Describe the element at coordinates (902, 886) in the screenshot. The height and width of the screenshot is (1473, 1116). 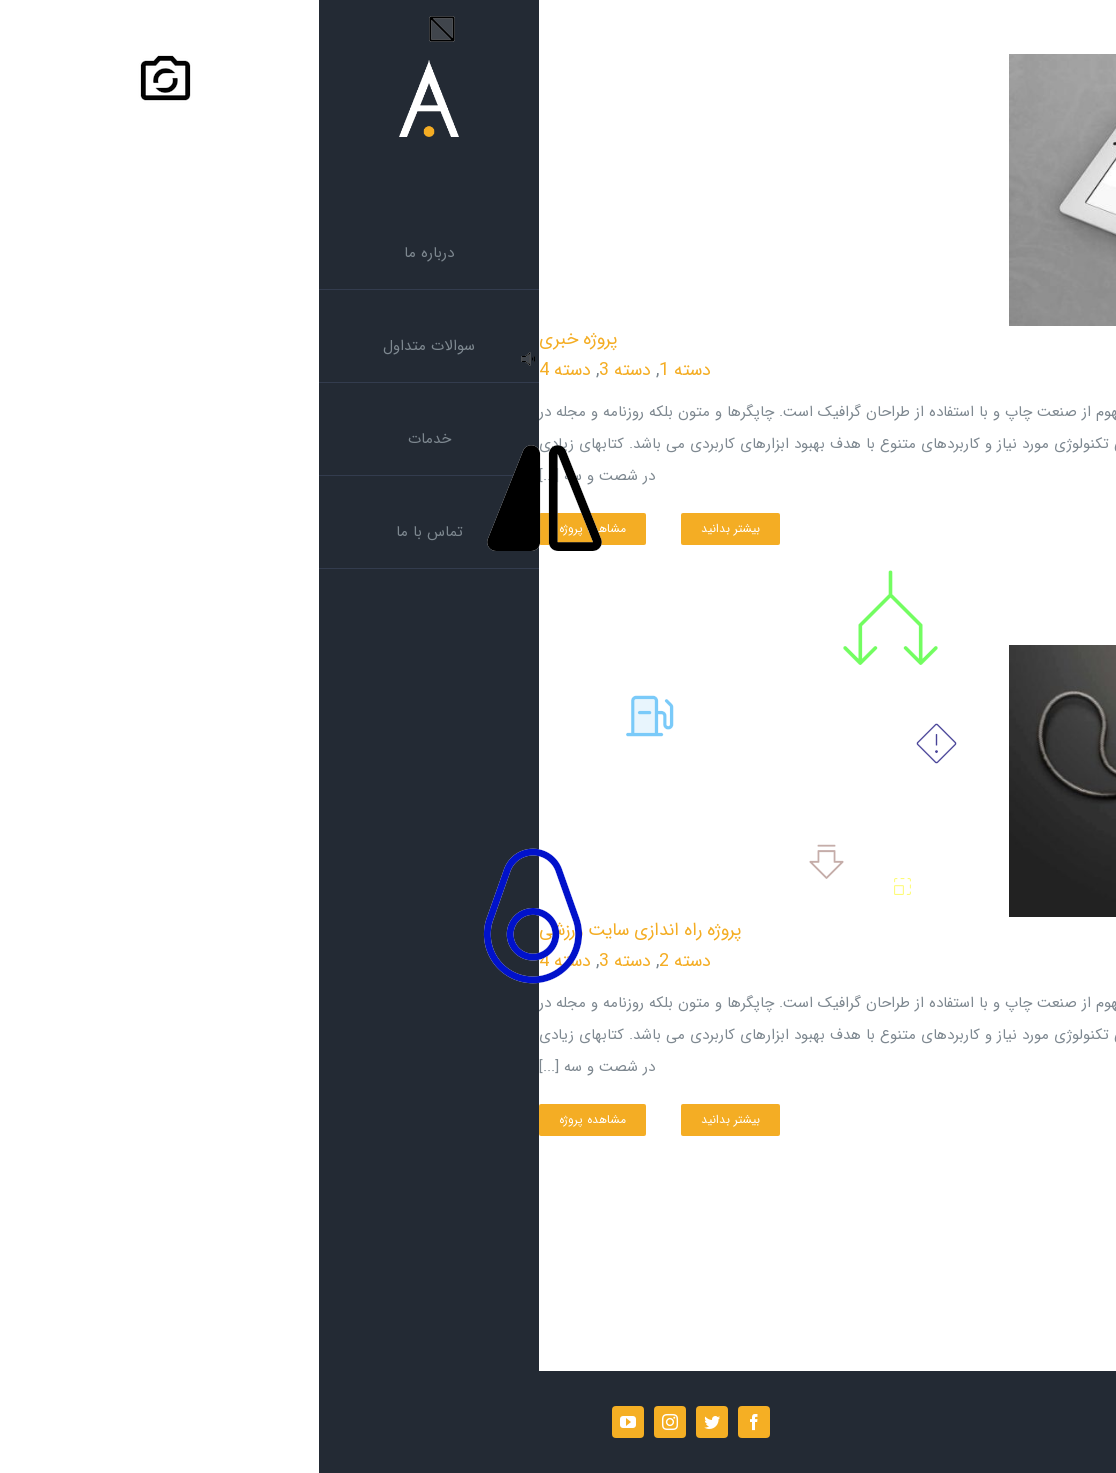
I see `resize a window or element` at that location.